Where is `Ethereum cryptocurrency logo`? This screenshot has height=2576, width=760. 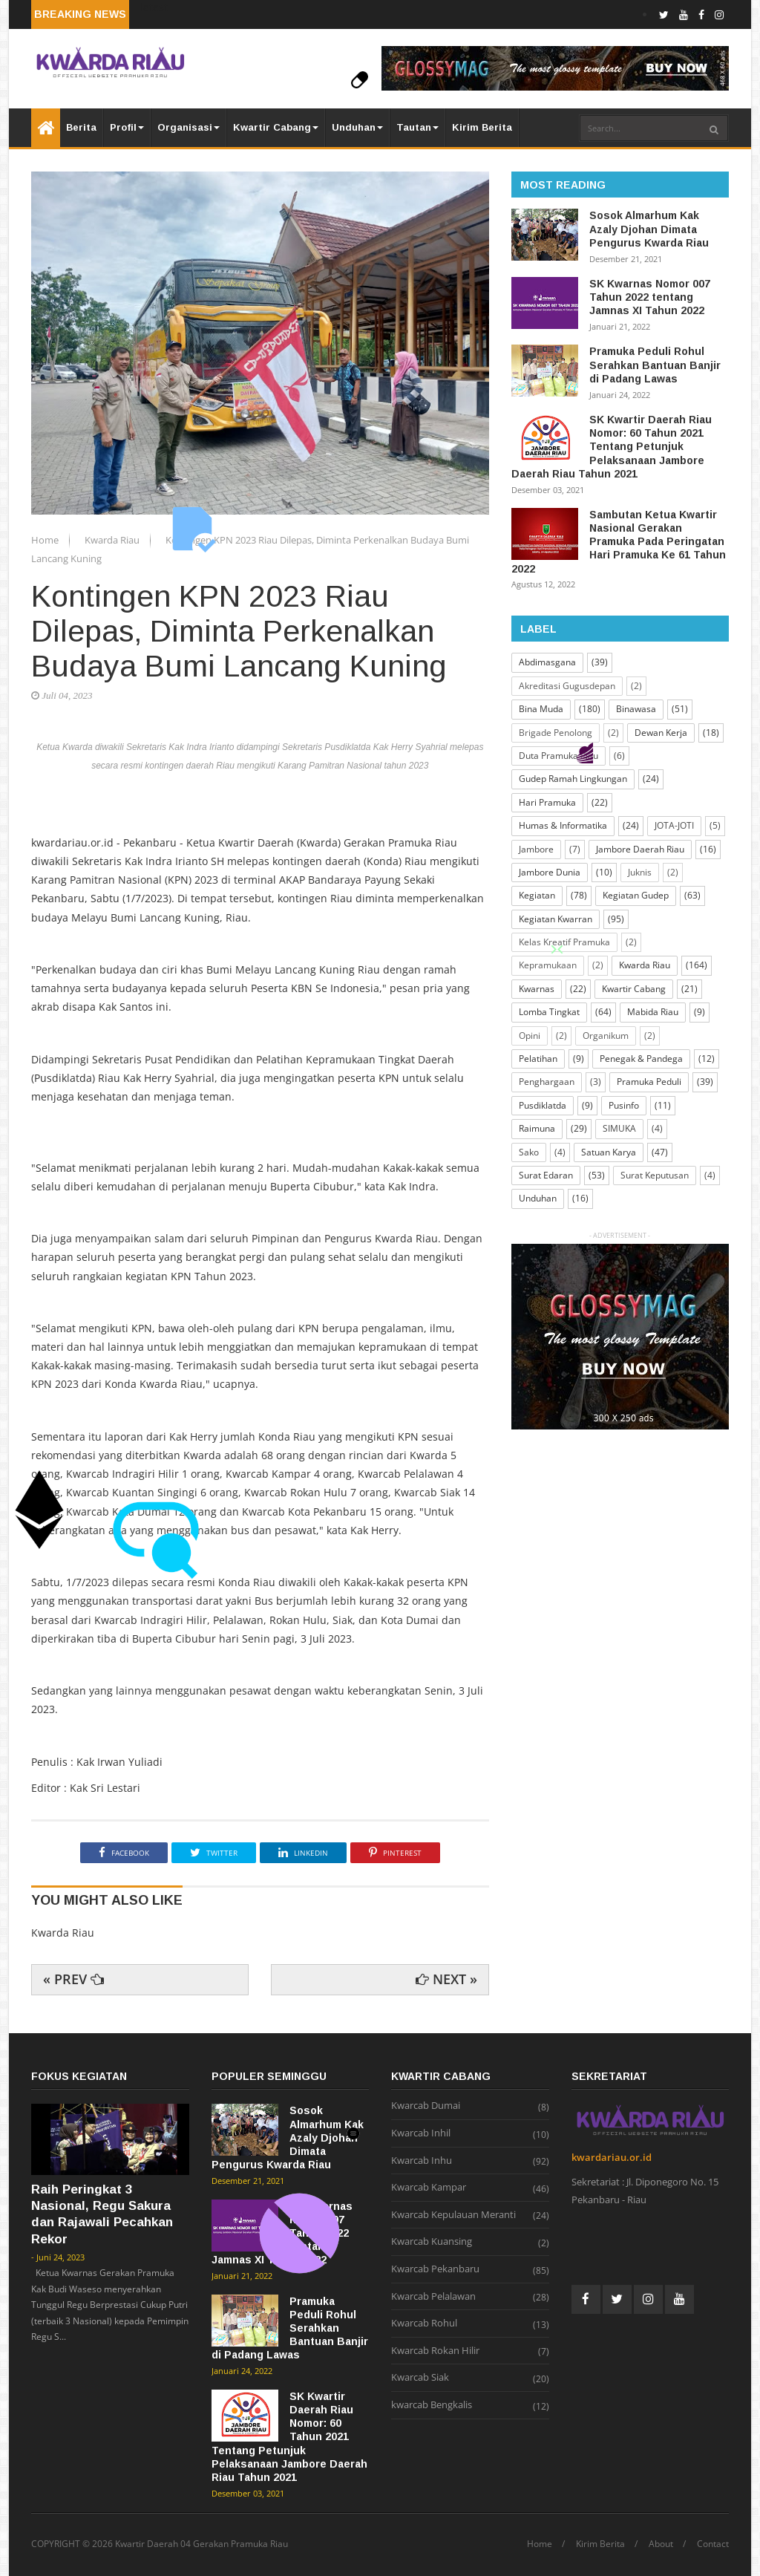 Ethereum cryptocurrency logo is located at coordinates (39, 1510).